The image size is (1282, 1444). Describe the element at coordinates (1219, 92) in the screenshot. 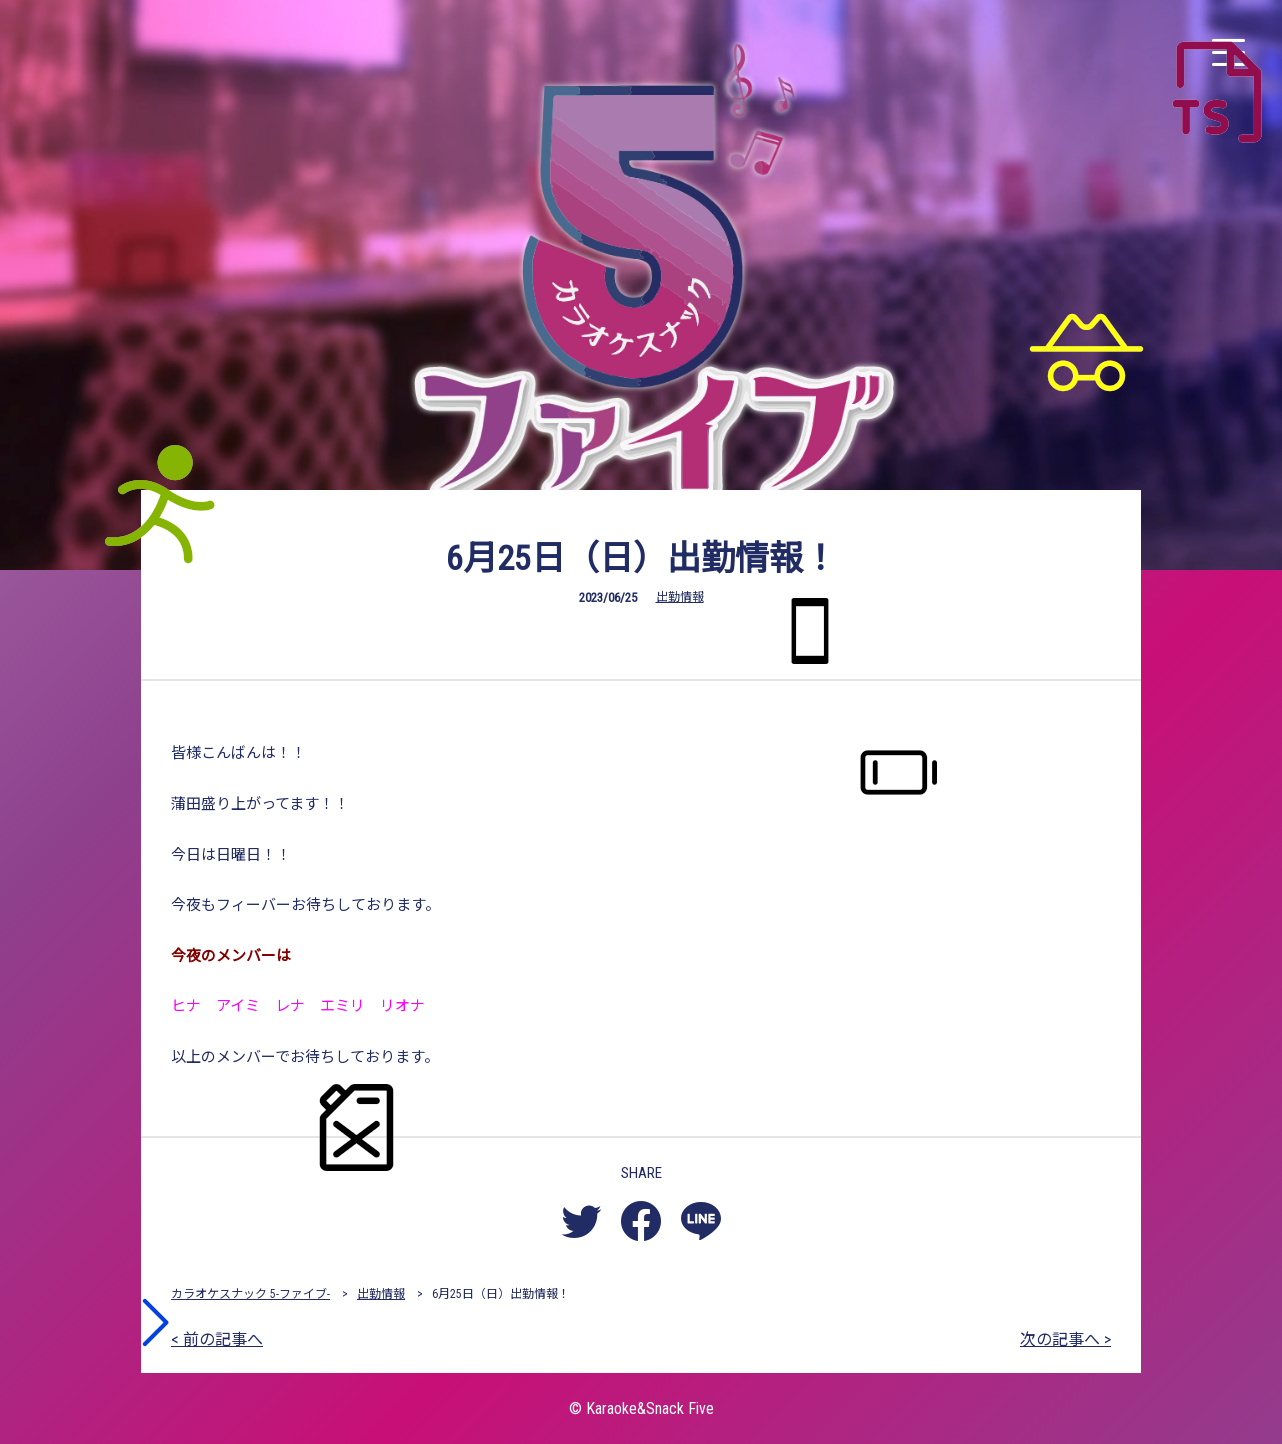

I see `a TypeScript file` at that location.